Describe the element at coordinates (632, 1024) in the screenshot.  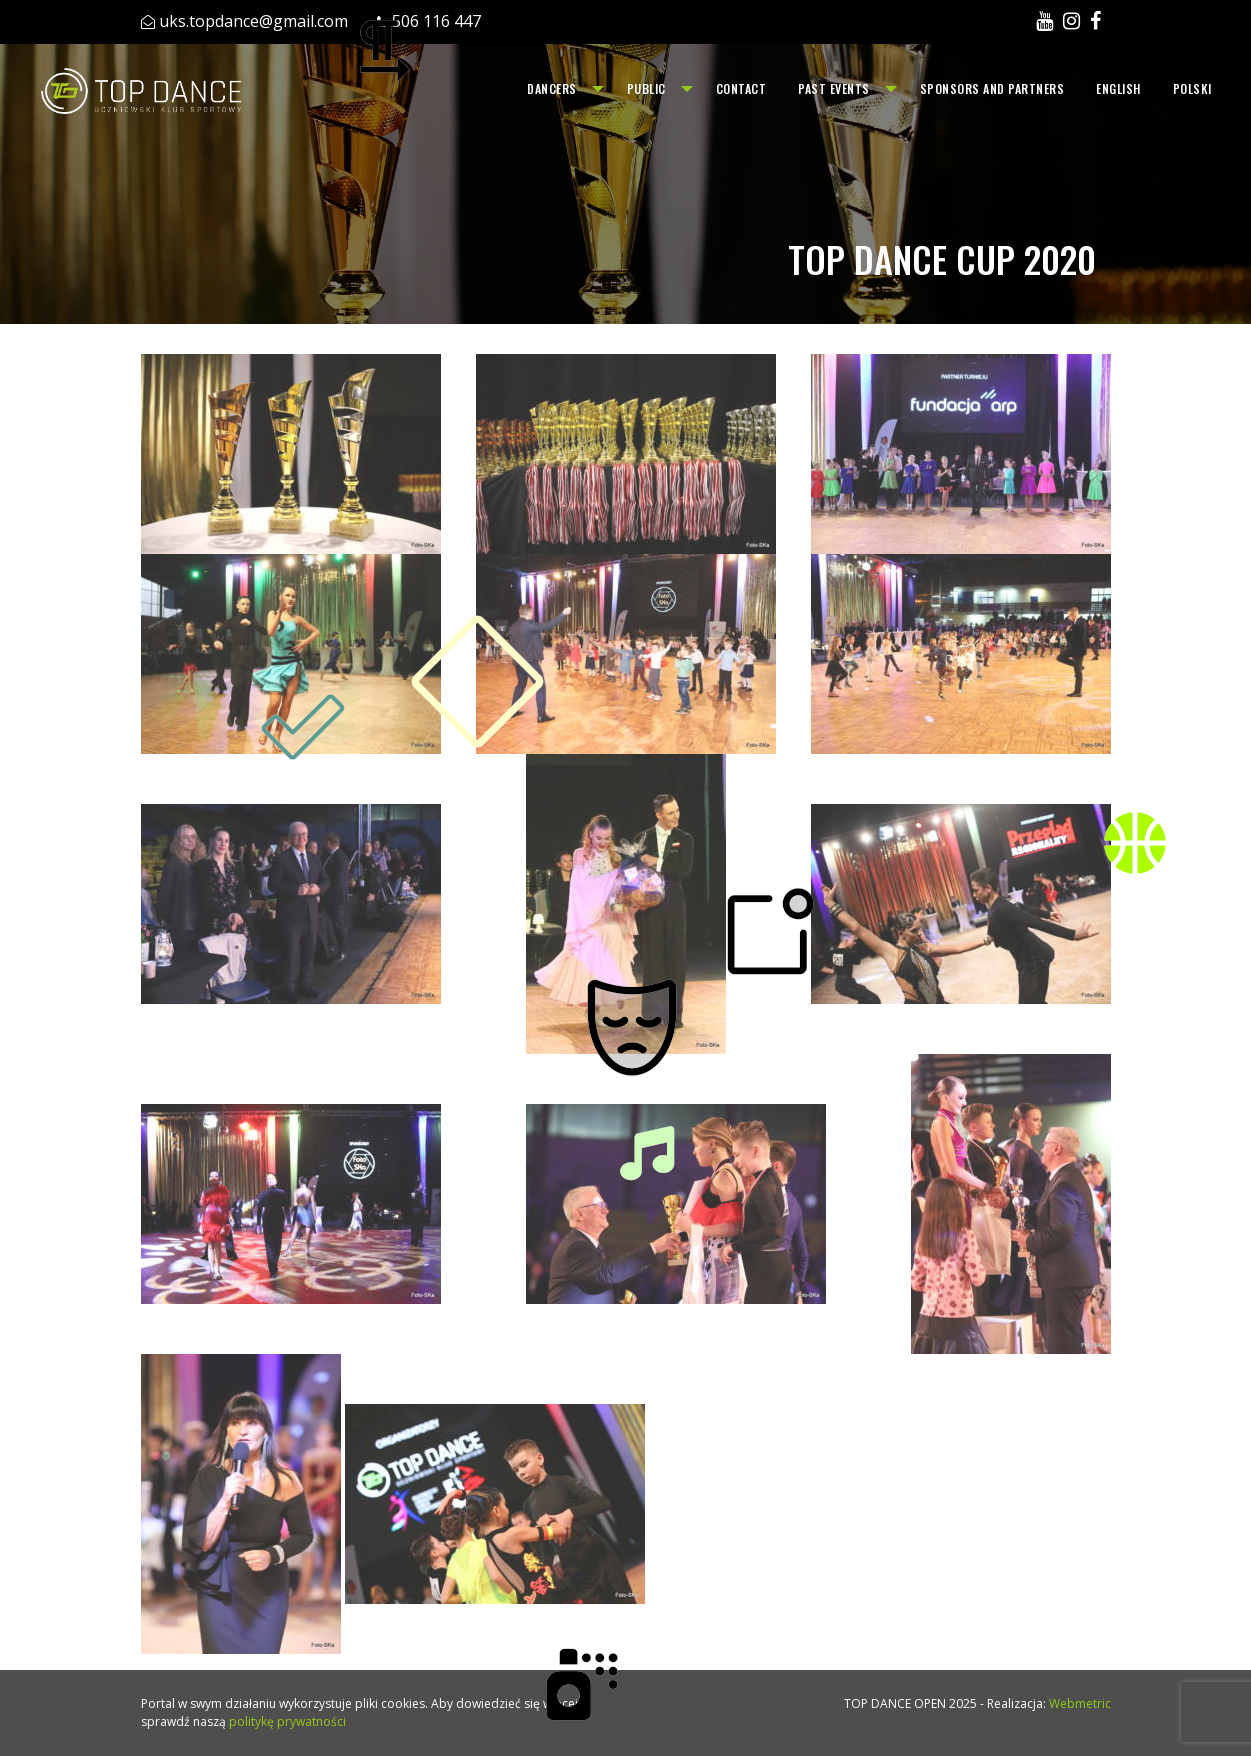
I see `indicates a sad or negative mood/emotion` at that location.